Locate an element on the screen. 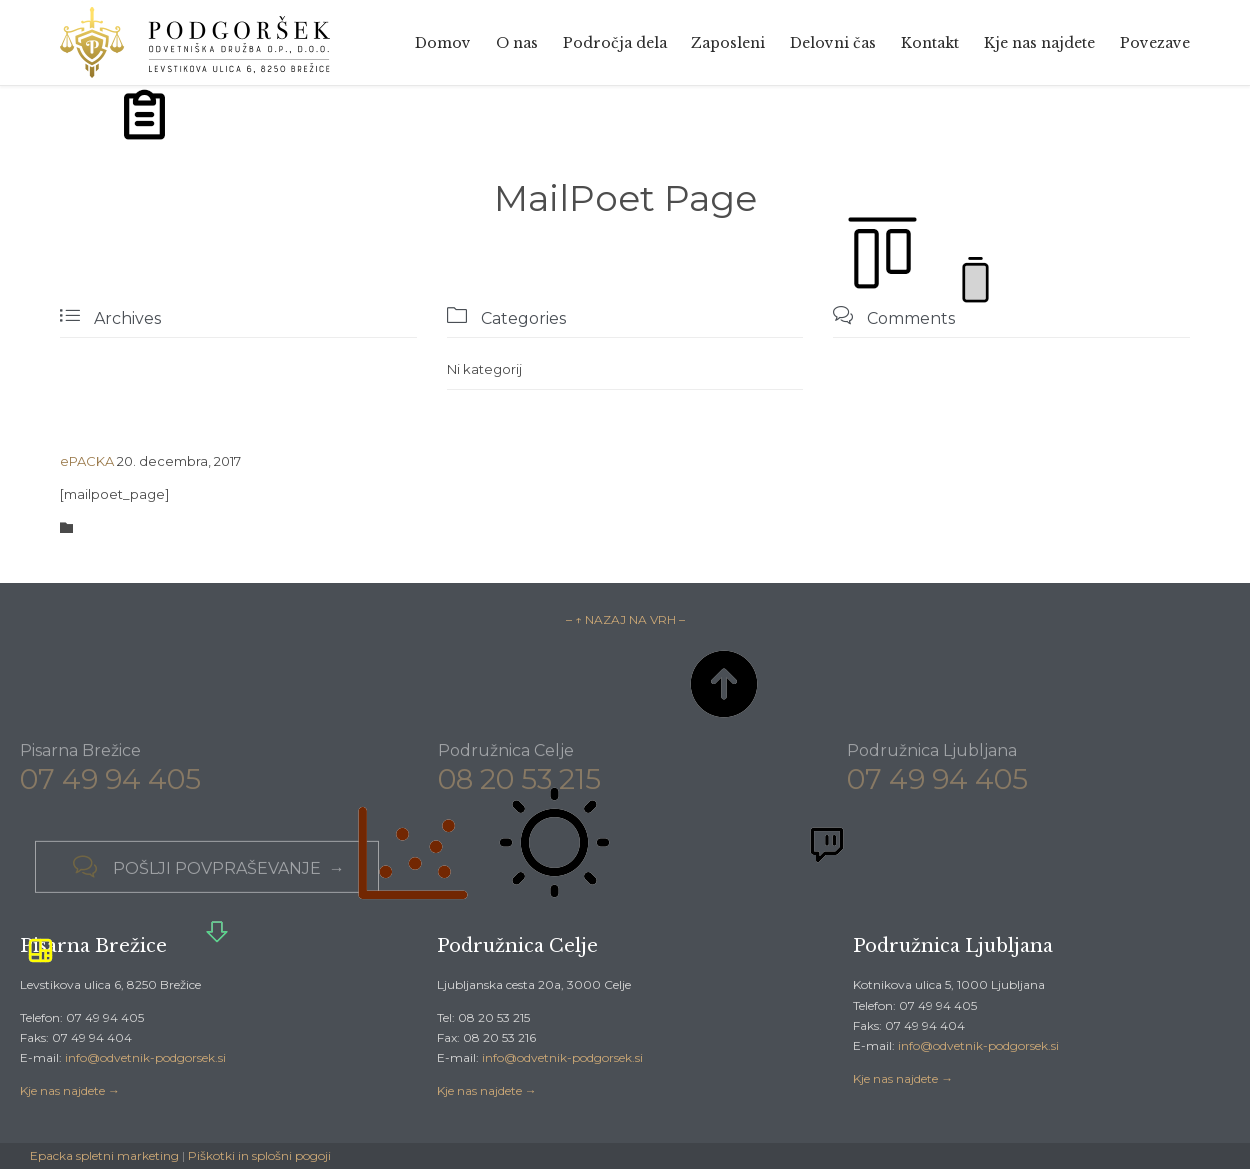  download a file or content is located at coordinates (217, 931).